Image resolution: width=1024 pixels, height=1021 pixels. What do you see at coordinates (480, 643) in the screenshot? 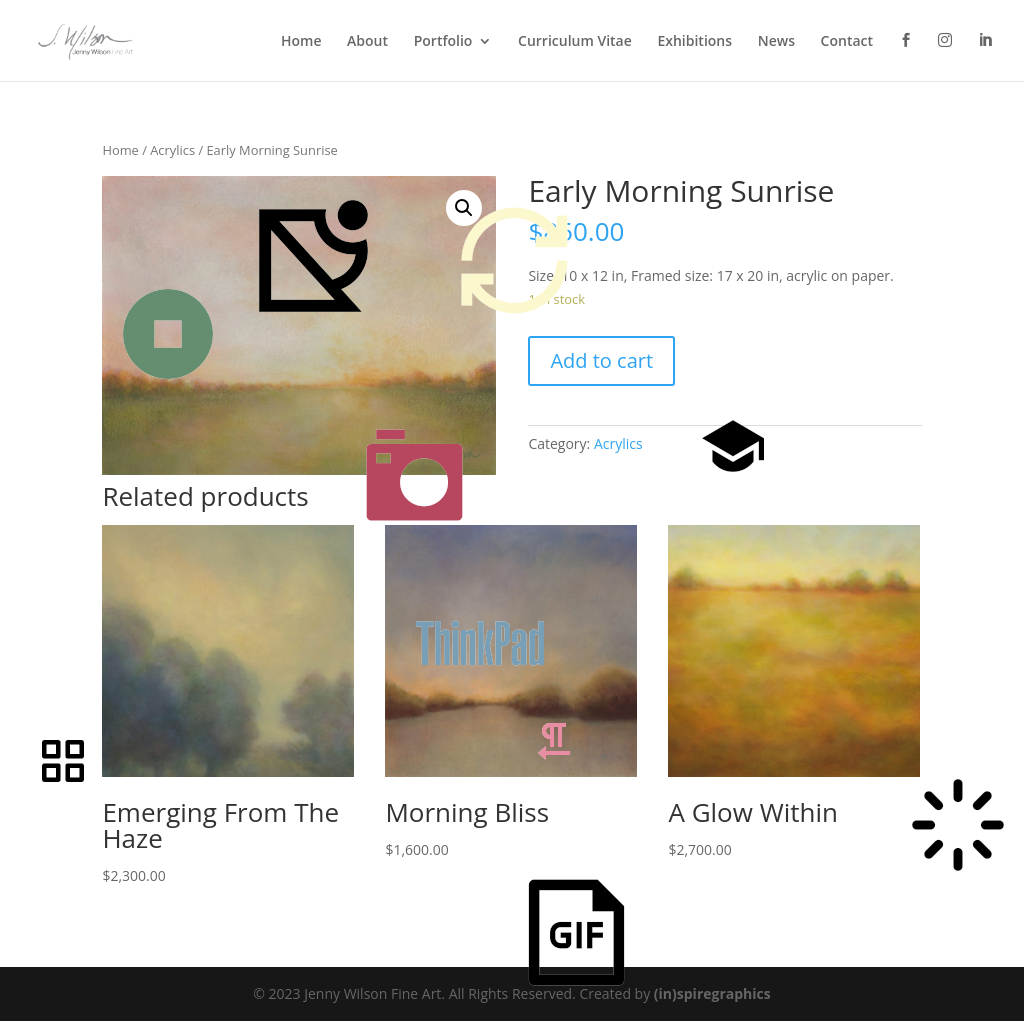
I see `ThinkPad brand logo` at bounding box center [480, 643].